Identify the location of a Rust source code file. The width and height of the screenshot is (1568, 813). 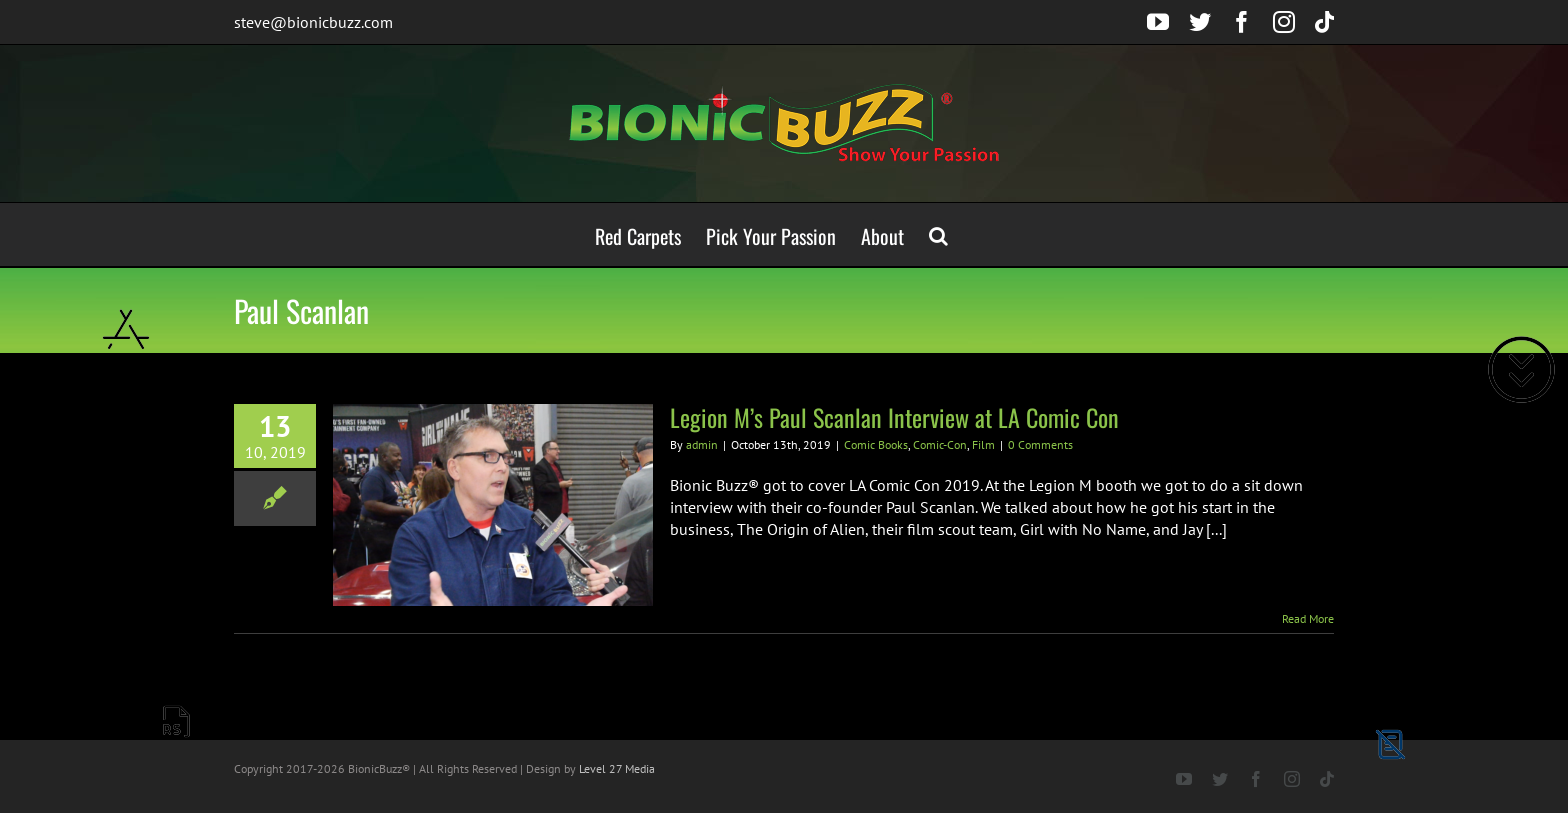
(176, 721).